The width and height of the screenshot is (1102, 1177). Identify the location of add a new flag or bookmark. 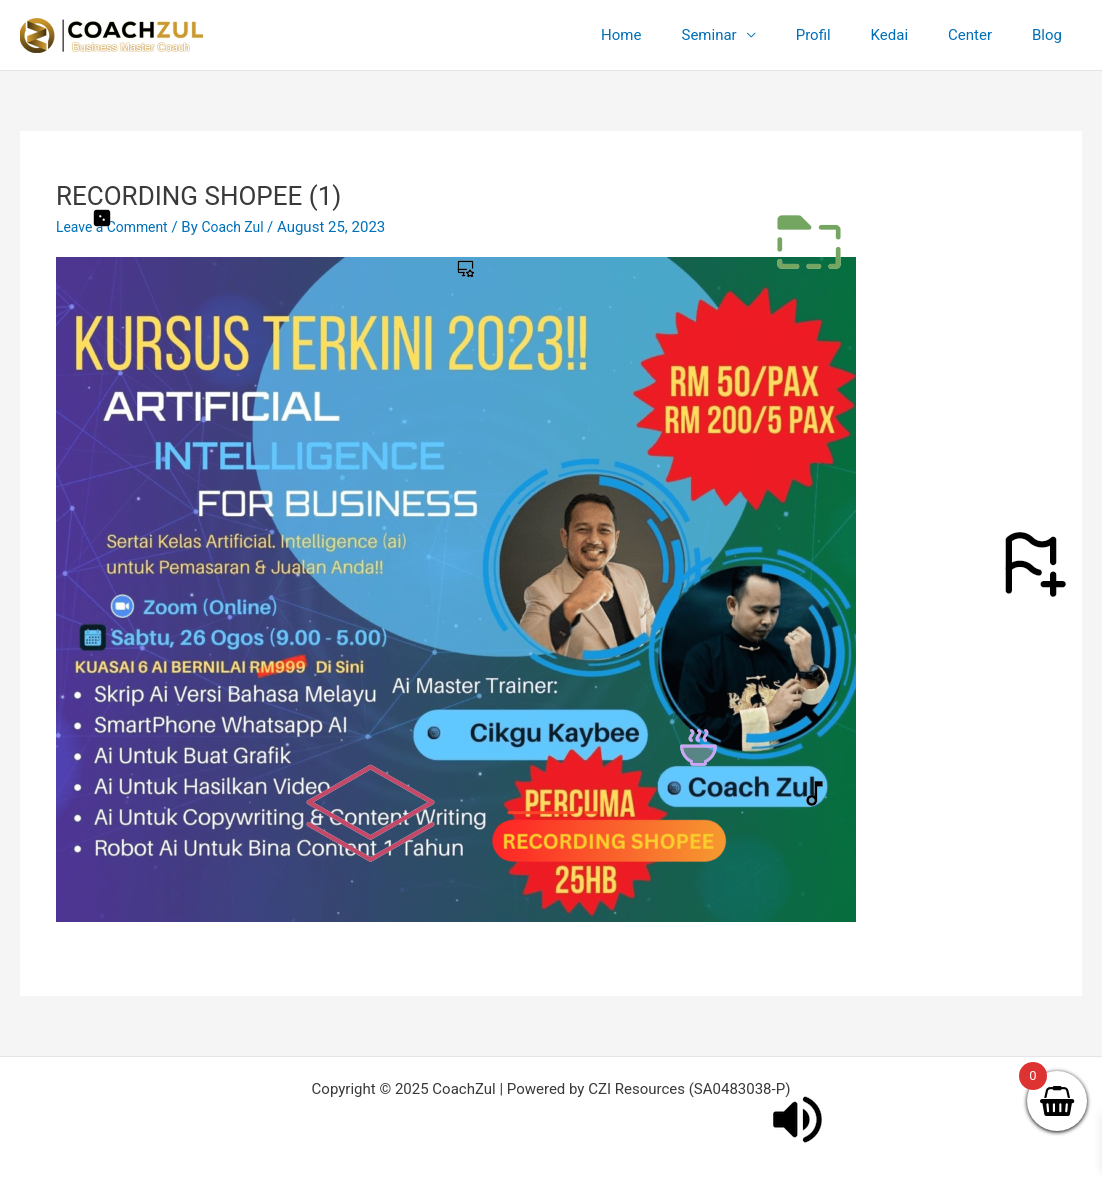
(1031, 562).